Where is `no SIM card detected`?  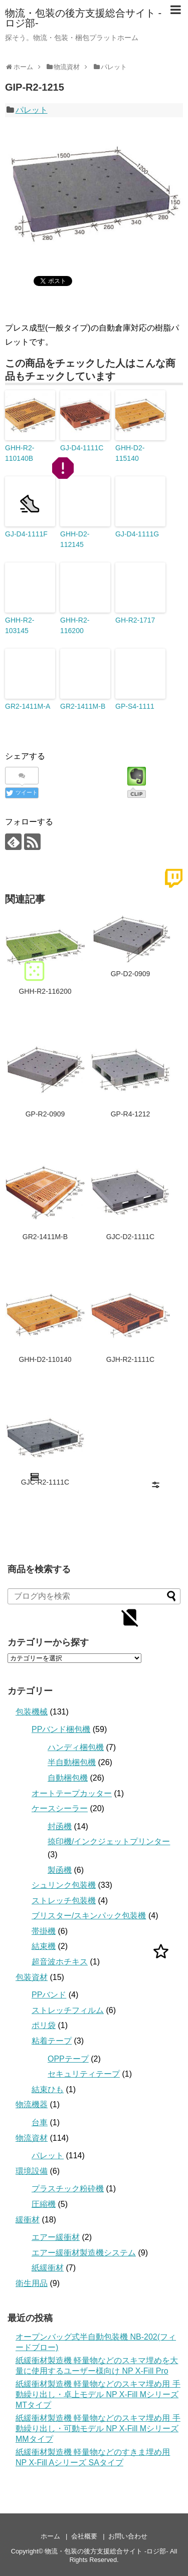 no SIM card detected is located at coordinates (130, 1617).